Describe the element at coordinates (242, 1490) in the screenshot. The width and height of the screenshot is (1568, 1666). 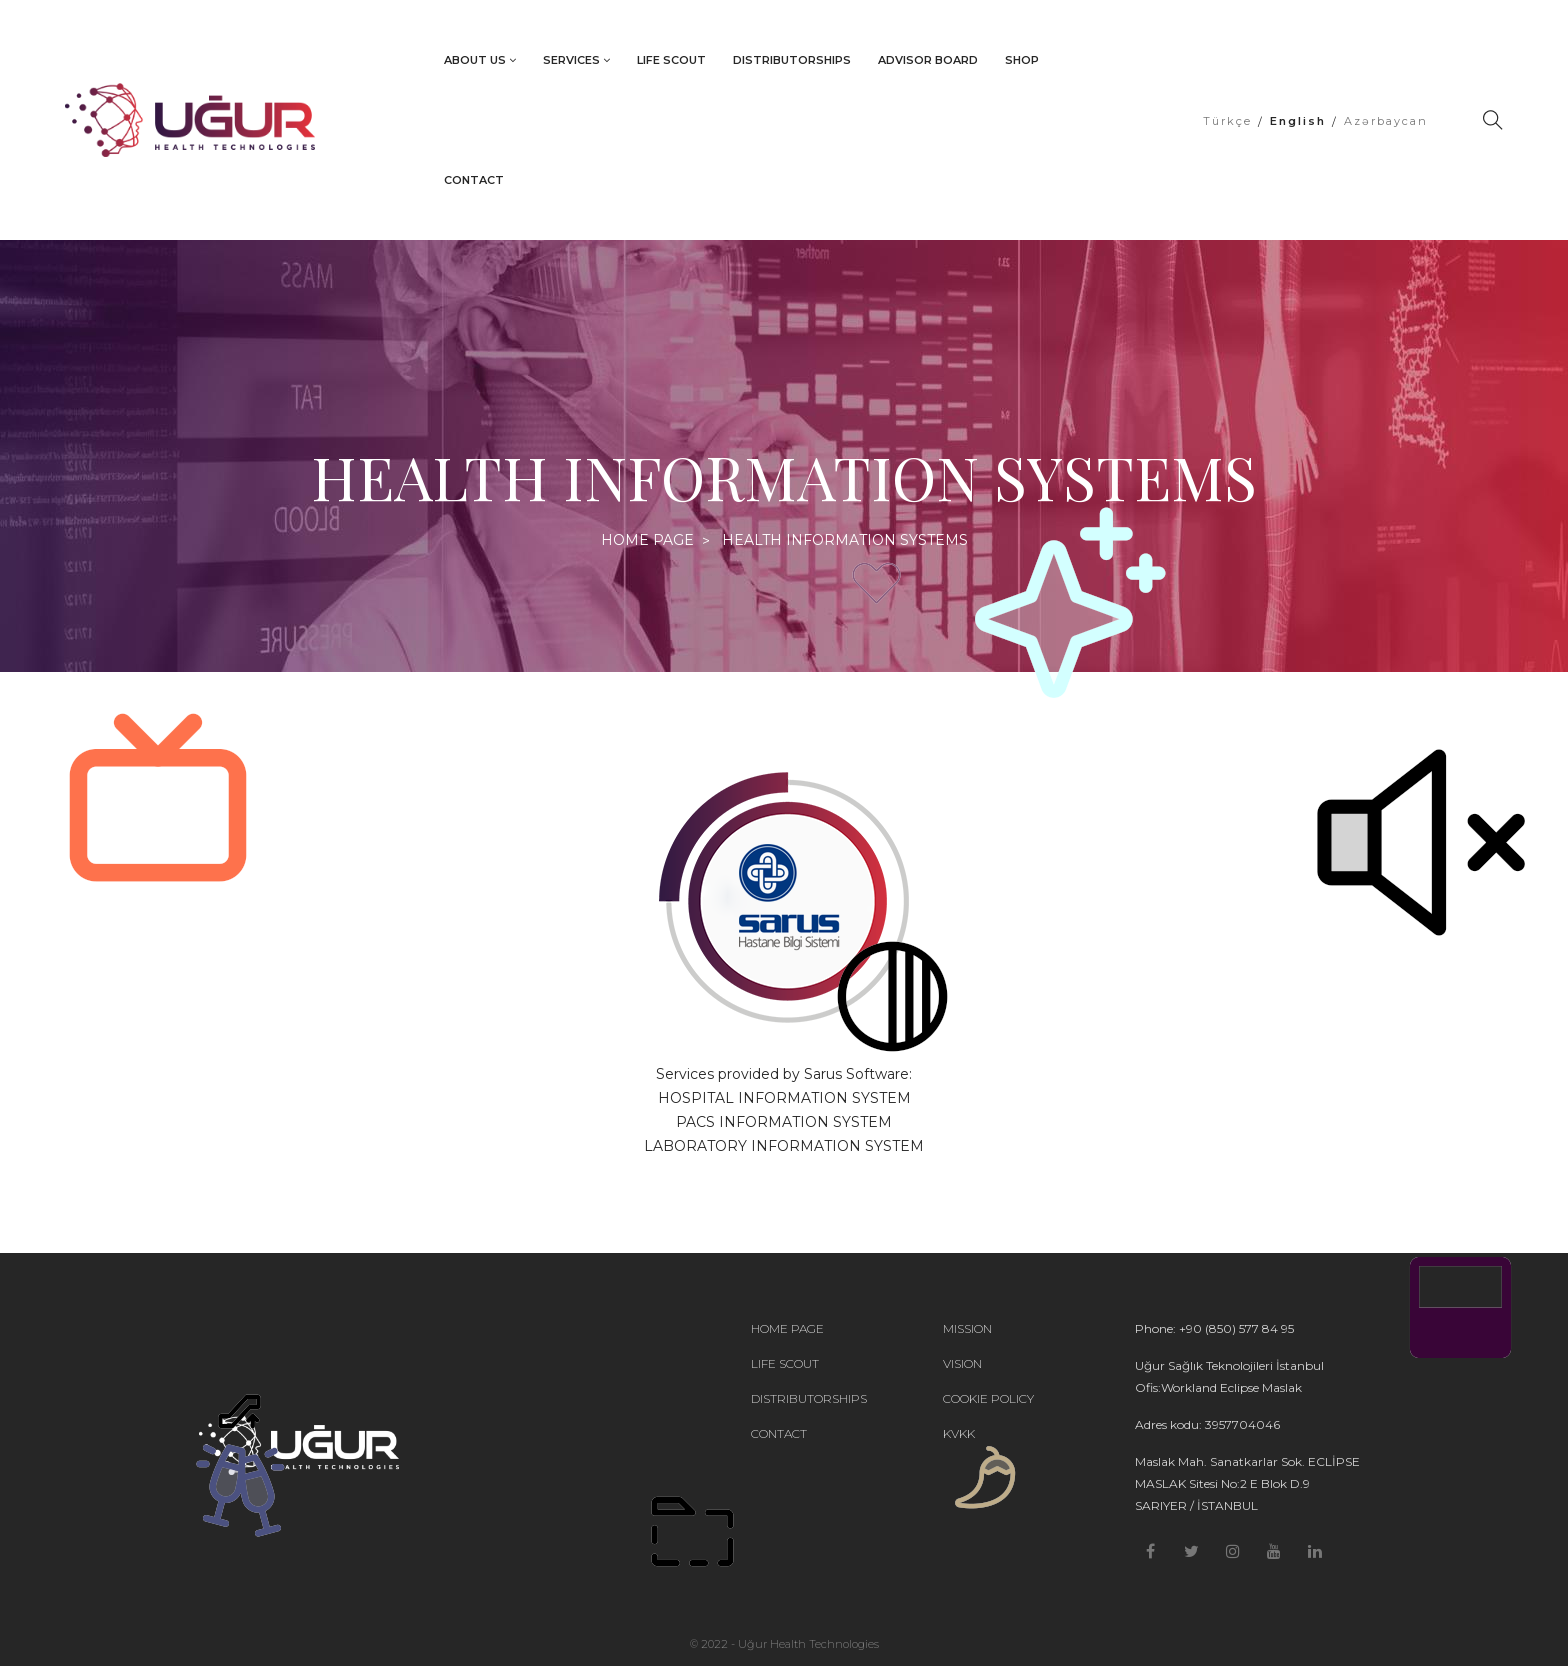
I see `celebrate an achievement or milestone` at that location.